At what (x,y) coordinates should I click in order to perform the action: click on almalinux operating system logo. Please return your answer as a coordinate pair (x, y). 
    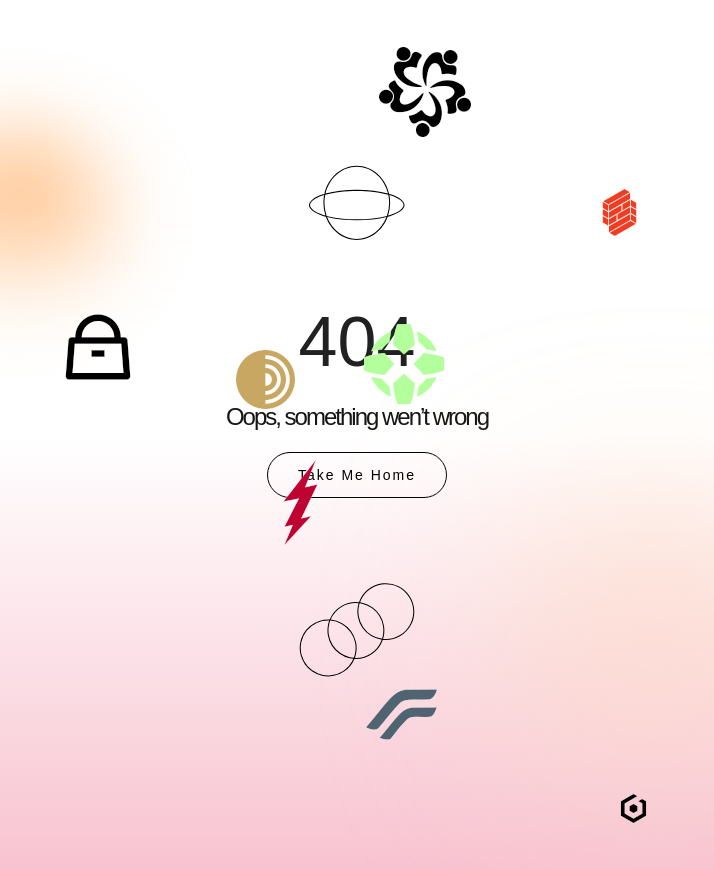
    Looking at the image, I should click on (425, 92).